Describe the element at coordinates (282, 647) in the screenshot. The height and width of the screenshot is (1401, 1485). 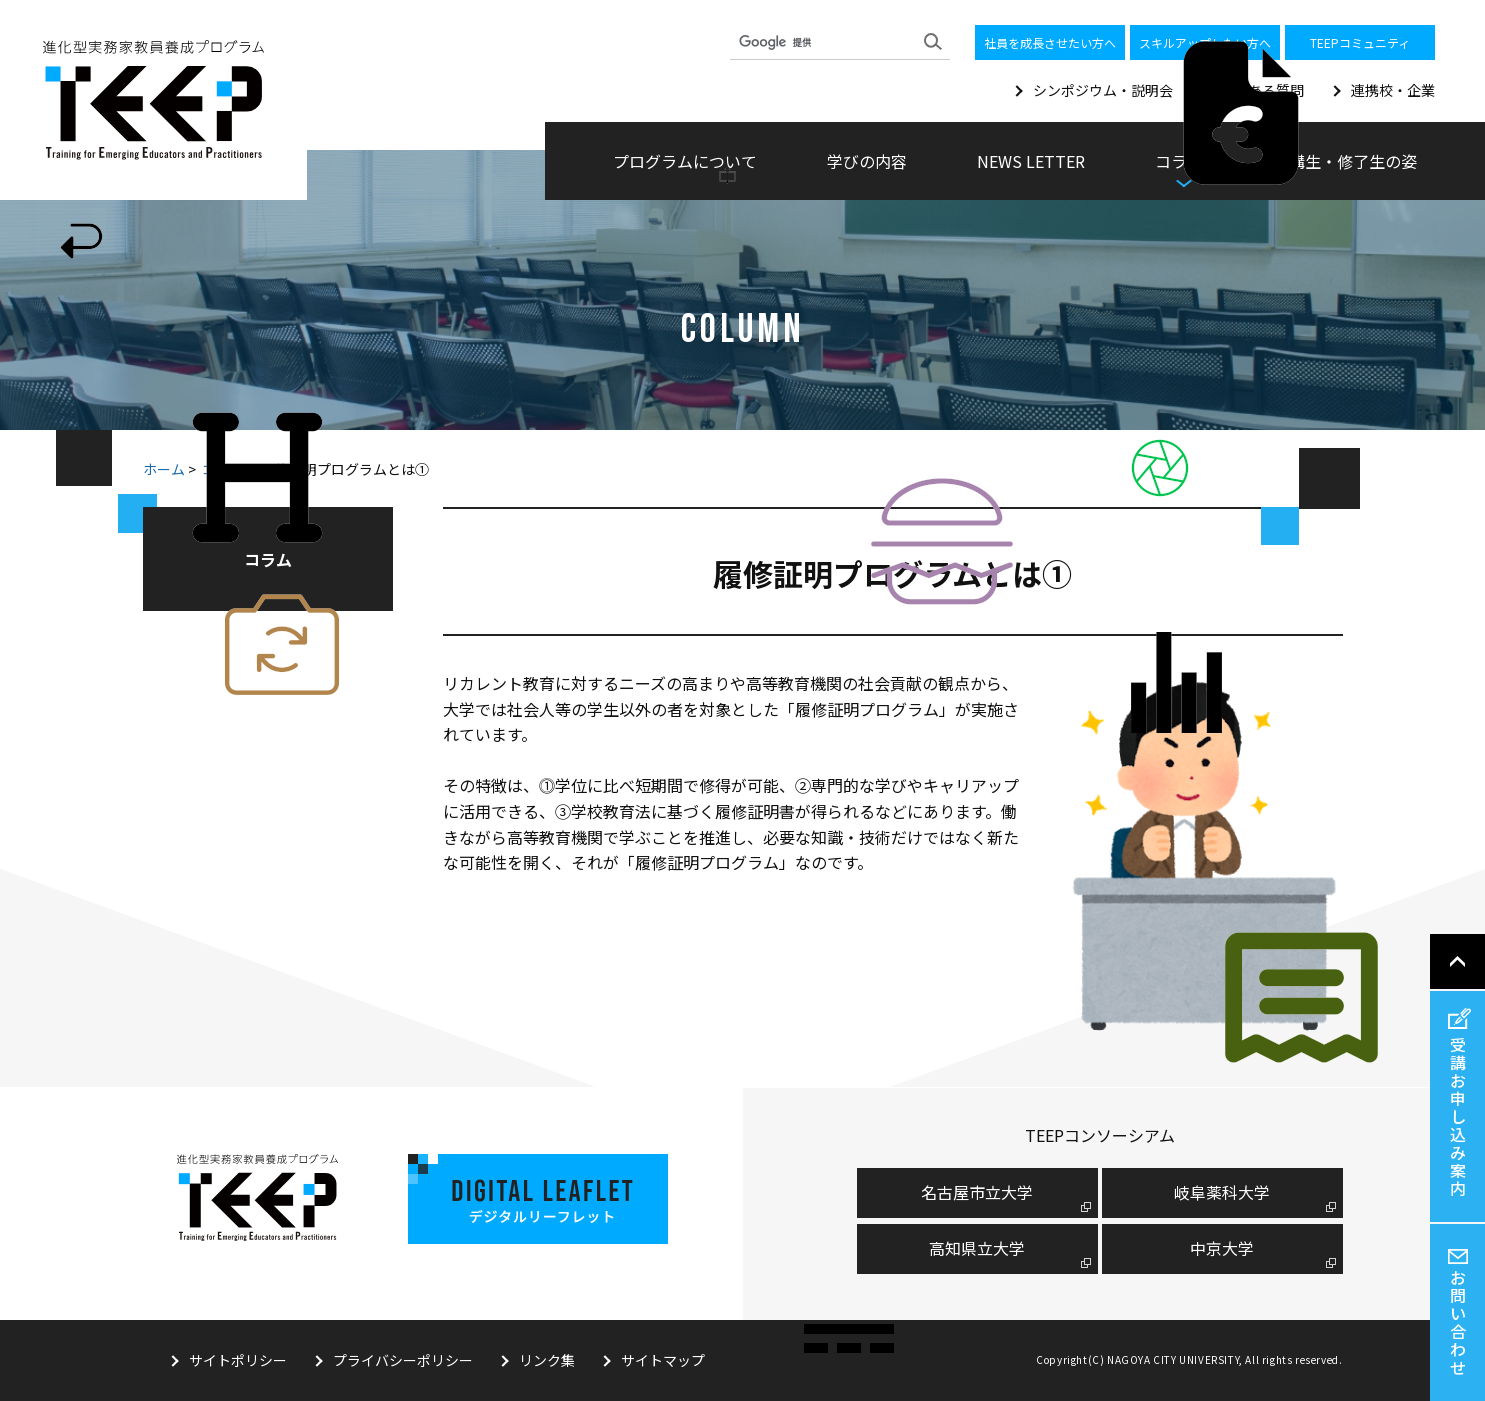
I see `switch between front and rear camera` at that location.